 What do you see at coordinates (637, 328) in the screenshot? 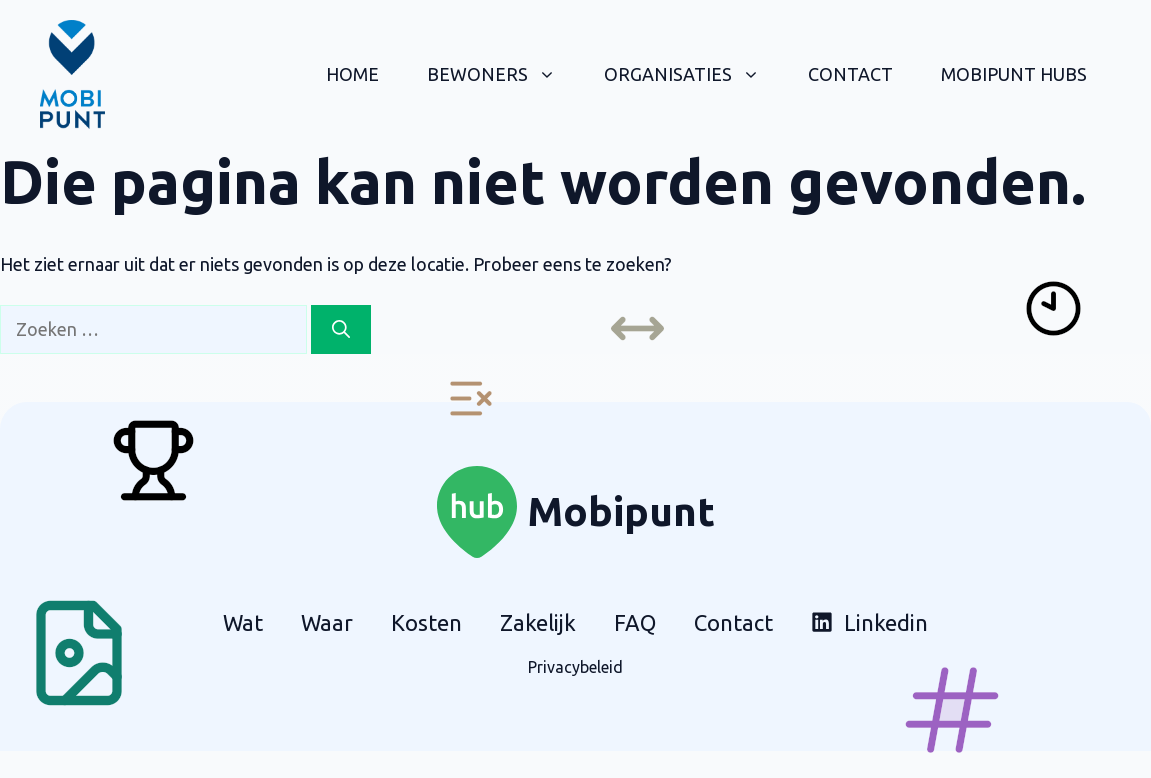
I see `resize or adjust width horizontally` at bounding box center [637, 328].